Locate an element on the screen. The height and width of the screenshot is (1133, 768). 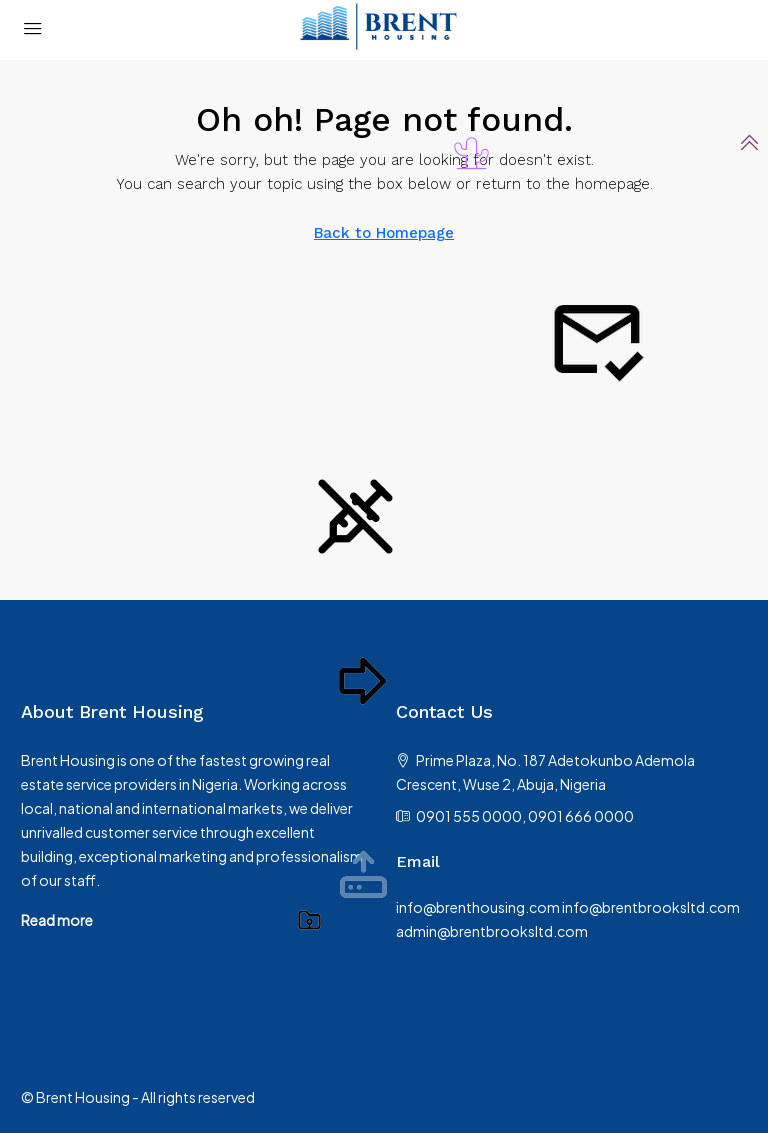
indicates desert or arid climate theme is located at coordinates (471, 154).